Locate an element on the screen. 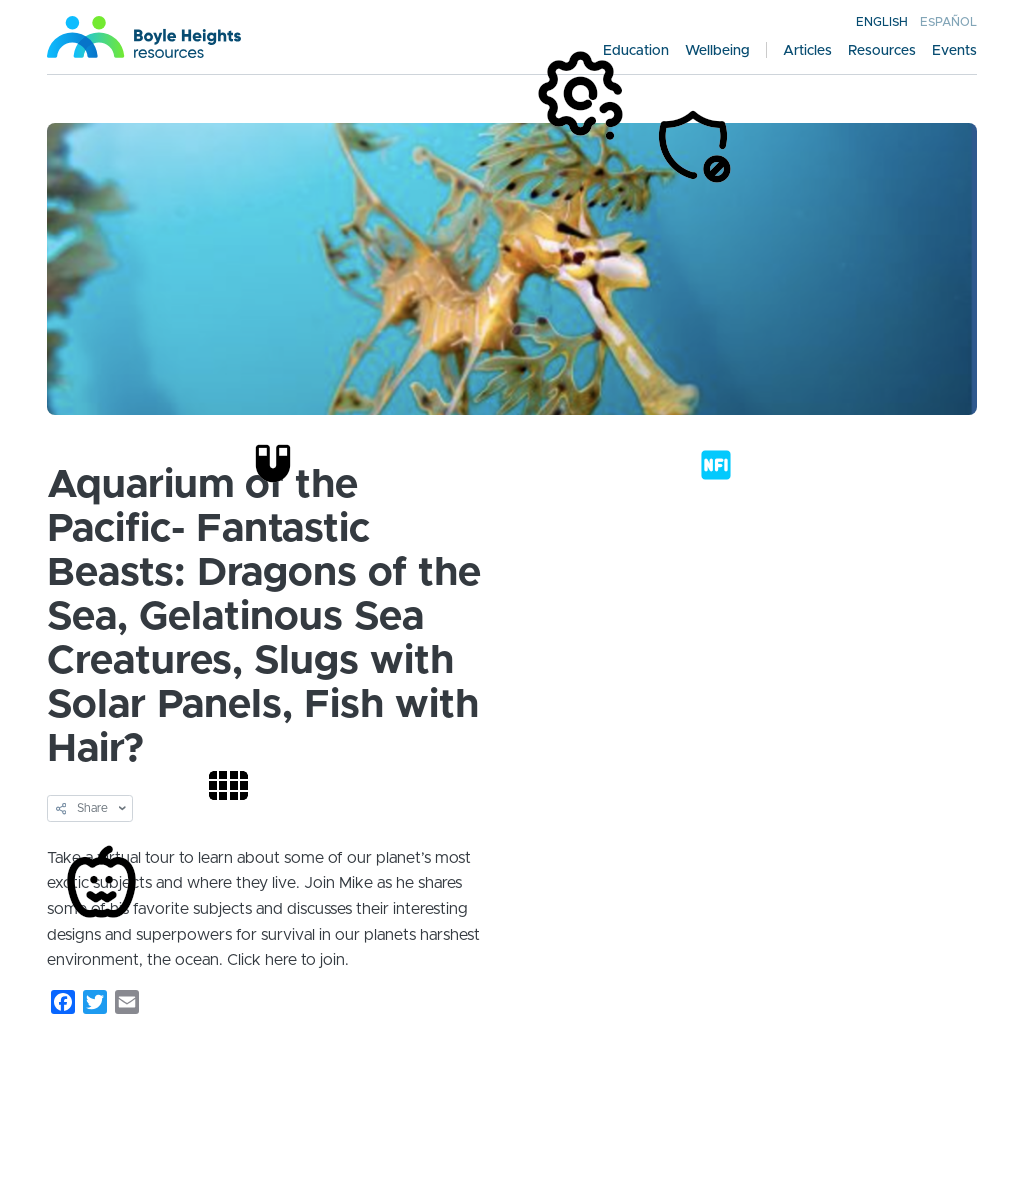 The width and height of the screenshot is (1024, 1189). access settings help or FAQ is located at coordinates (580, 93).